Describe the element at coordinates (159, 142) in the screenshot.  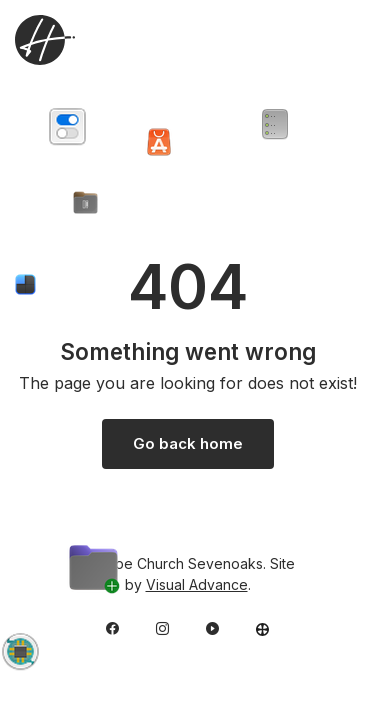
I see `open the app center to browse and install applications` at that location.